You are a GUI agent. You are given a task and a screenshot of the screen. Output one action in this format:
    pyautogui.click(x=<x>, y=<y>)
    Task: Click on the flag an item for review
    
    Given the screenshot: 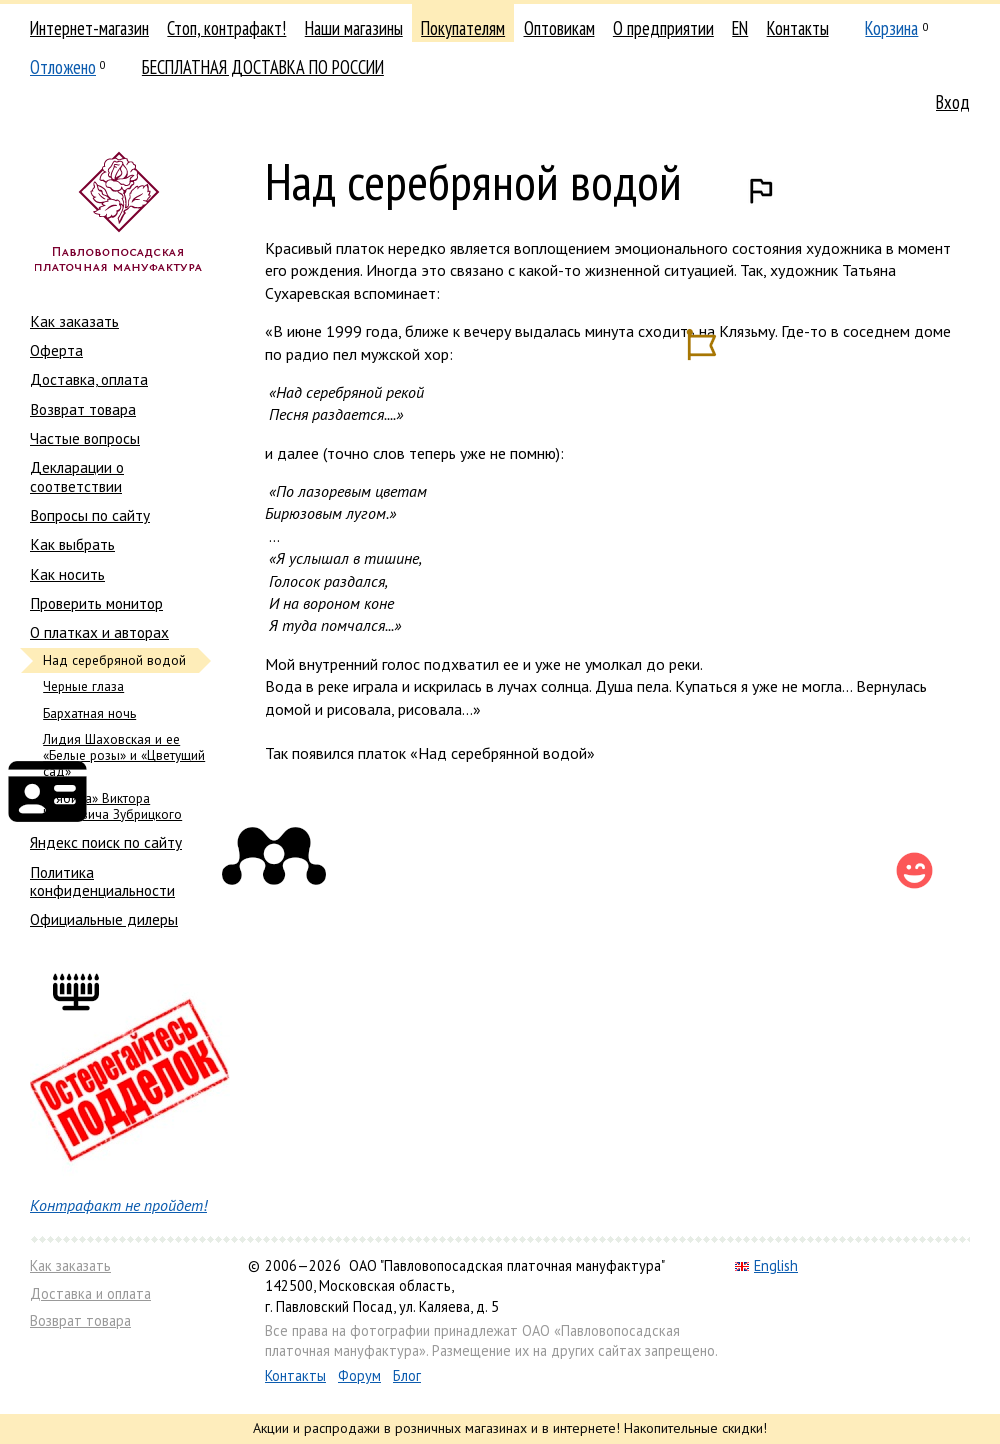 What is the action you would take?
    pyautogui.click(x=760, y=190)
    